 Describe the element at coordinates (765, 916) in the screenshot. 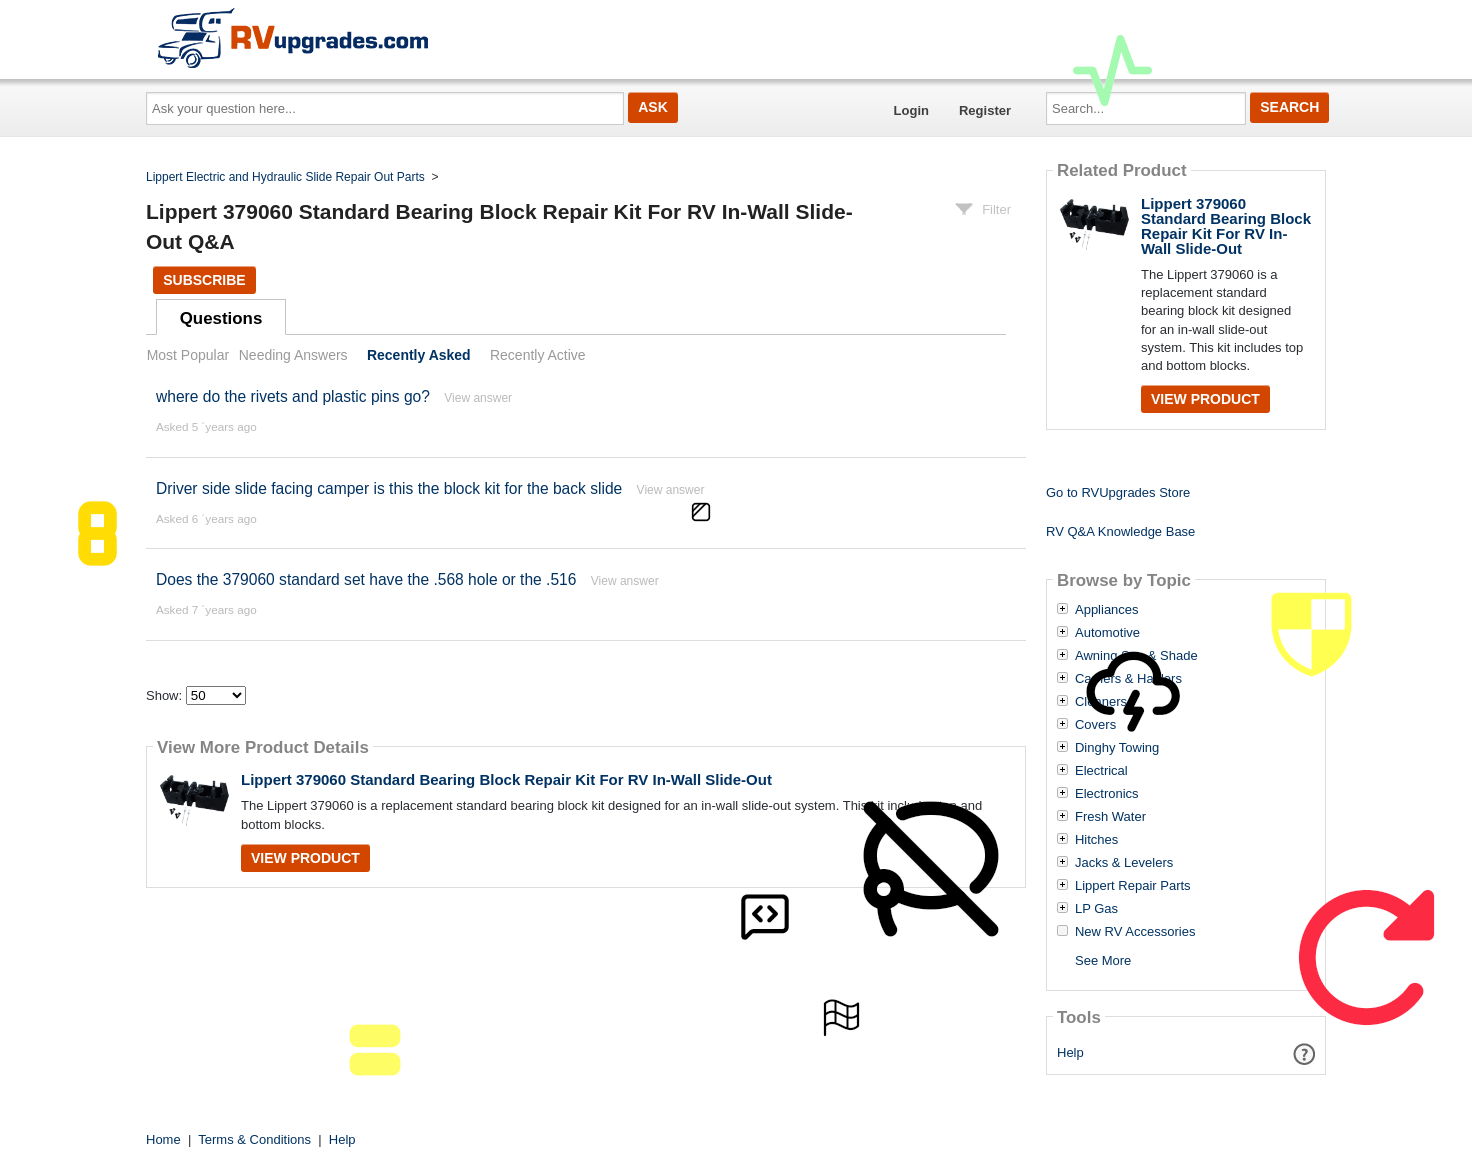

I see `view code snippets in chat` at that location.